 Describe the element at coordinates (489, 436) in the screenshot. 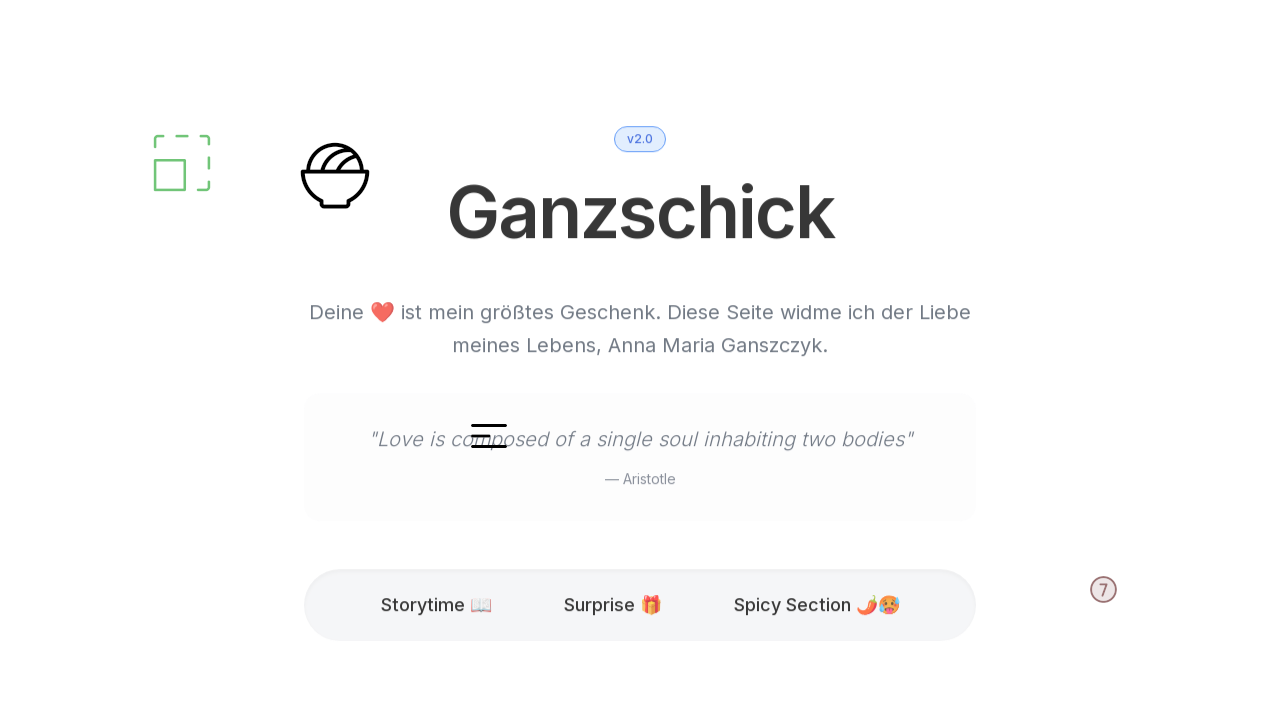

I see `open navigation menu` at that location.